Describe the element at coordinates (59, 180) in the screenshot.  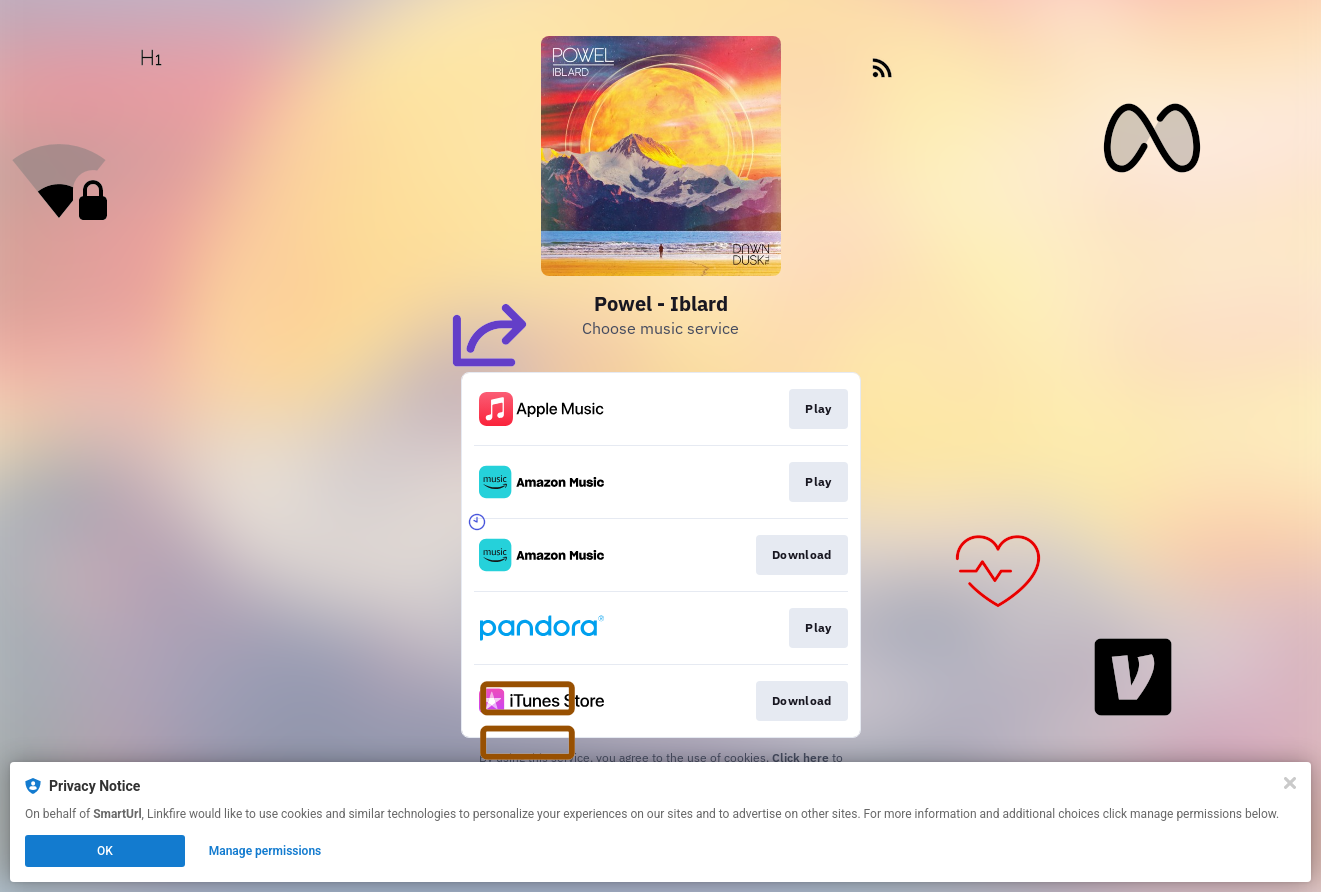
I see `weak wifi signal on a secured network` at that location.